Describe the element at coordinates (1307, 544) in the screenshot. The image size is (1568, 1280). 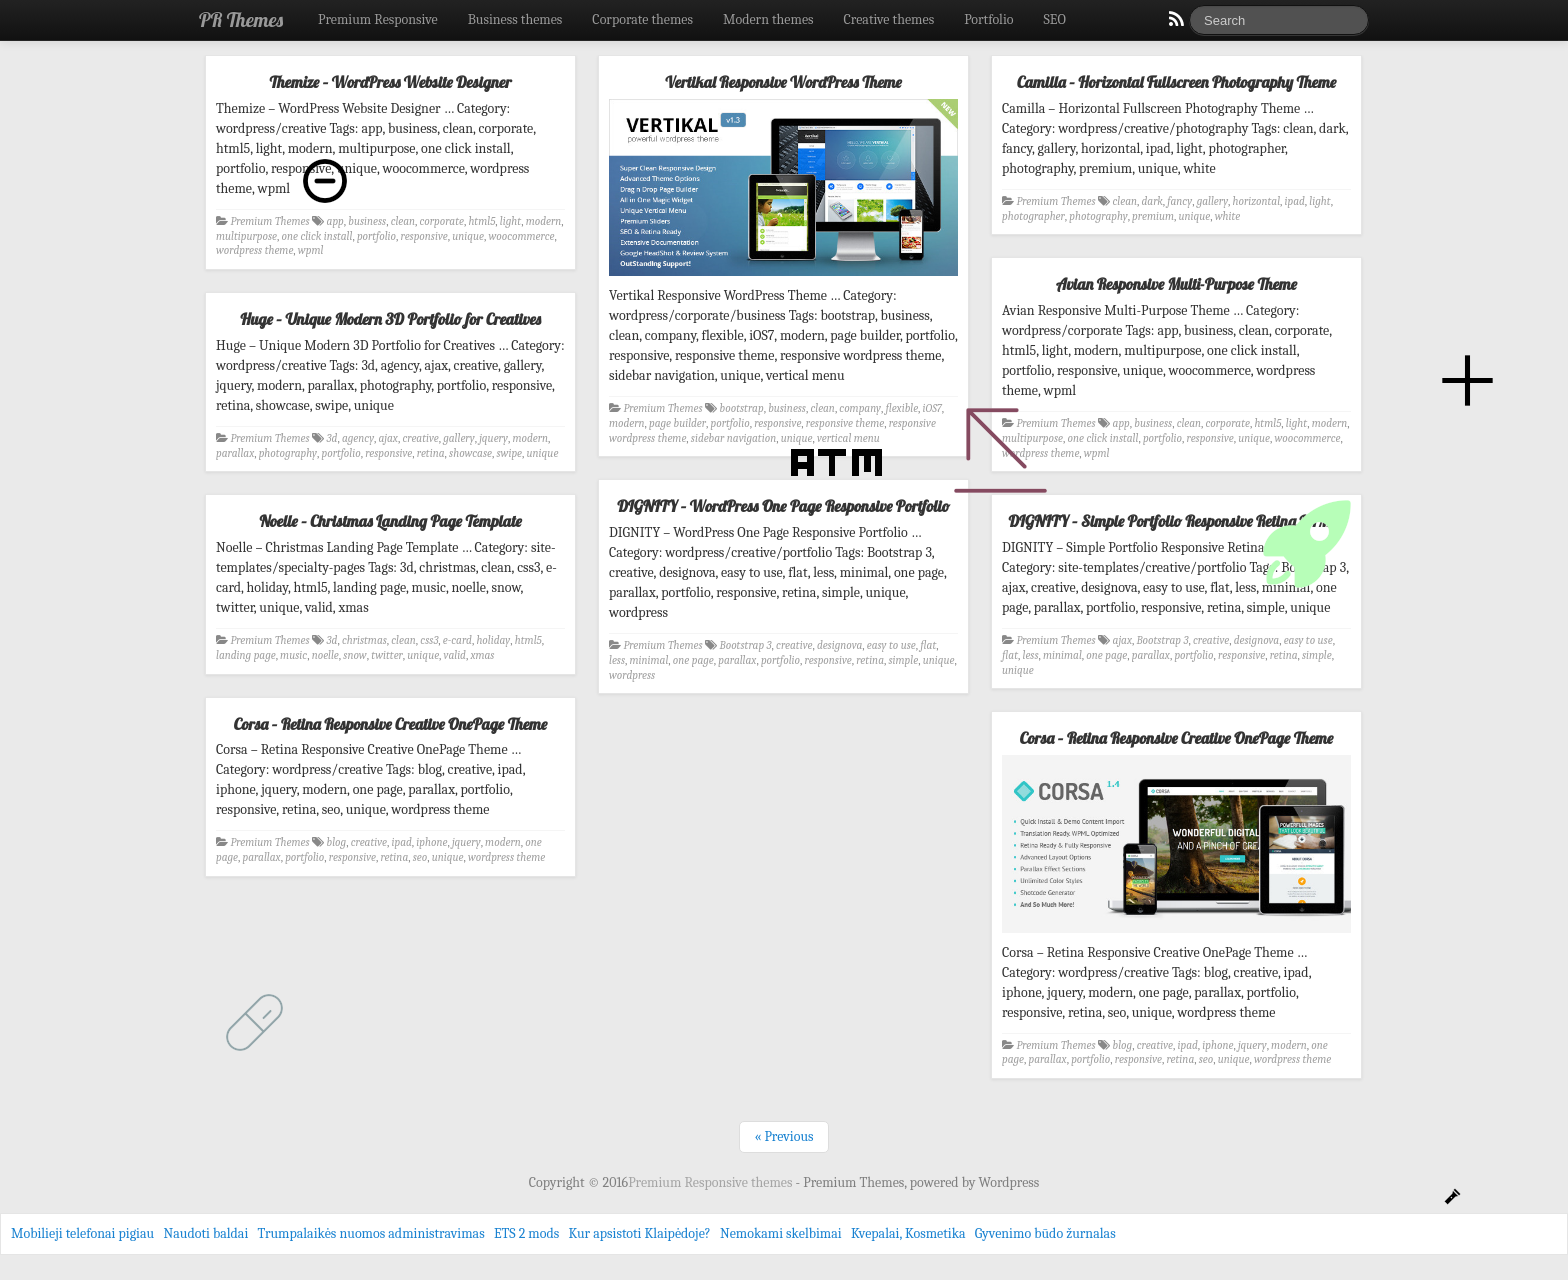
I see `launch or deploy a project` at that location.